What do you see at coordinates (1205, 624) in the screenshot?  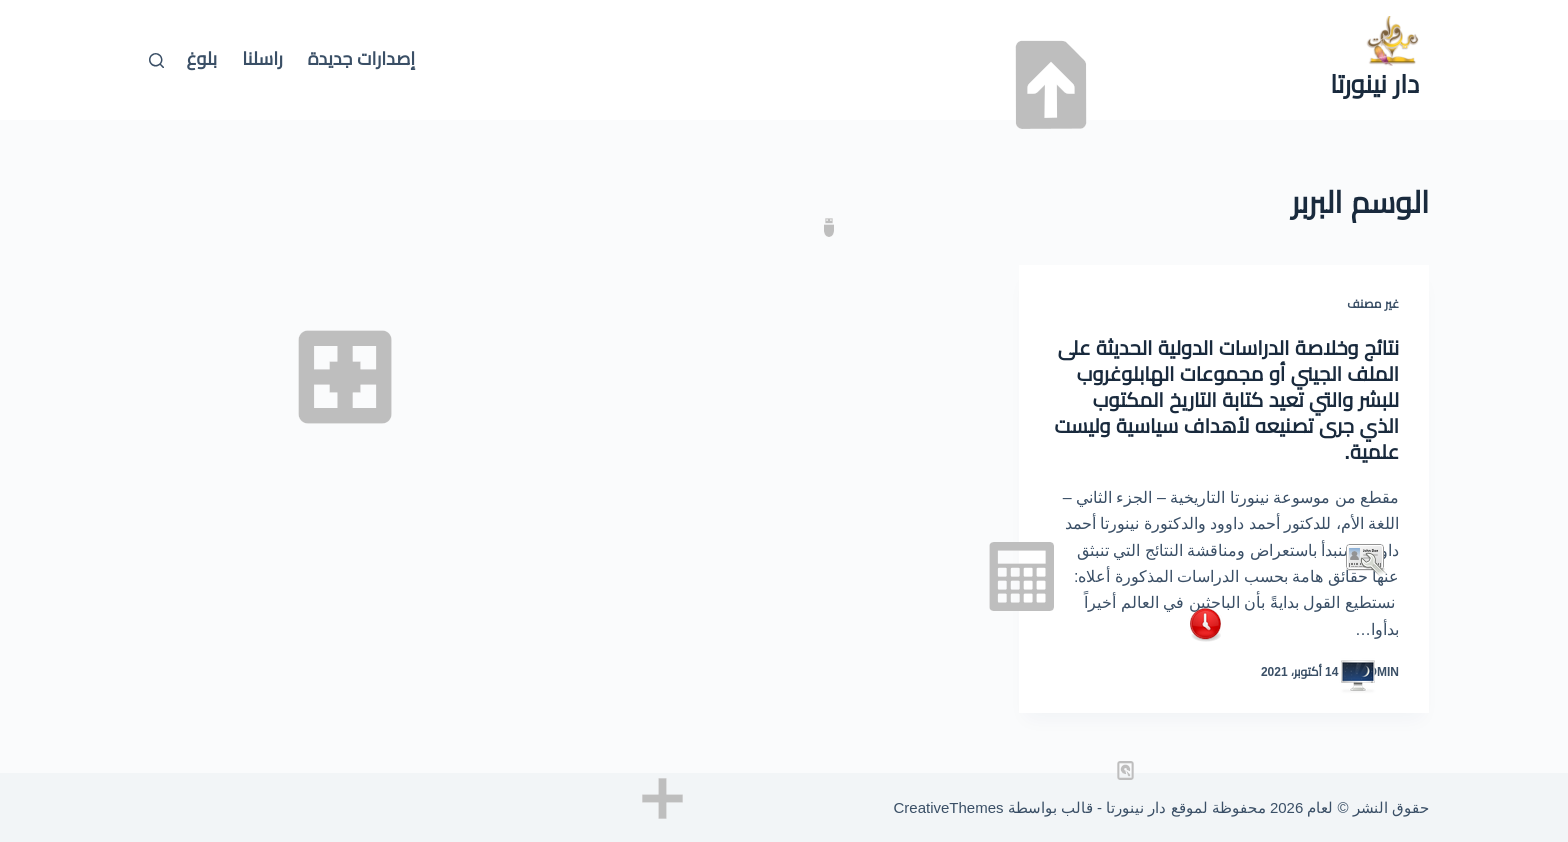 I see `indicates an urgent or time-sensitive notification` at bounding box center [1205, 624].